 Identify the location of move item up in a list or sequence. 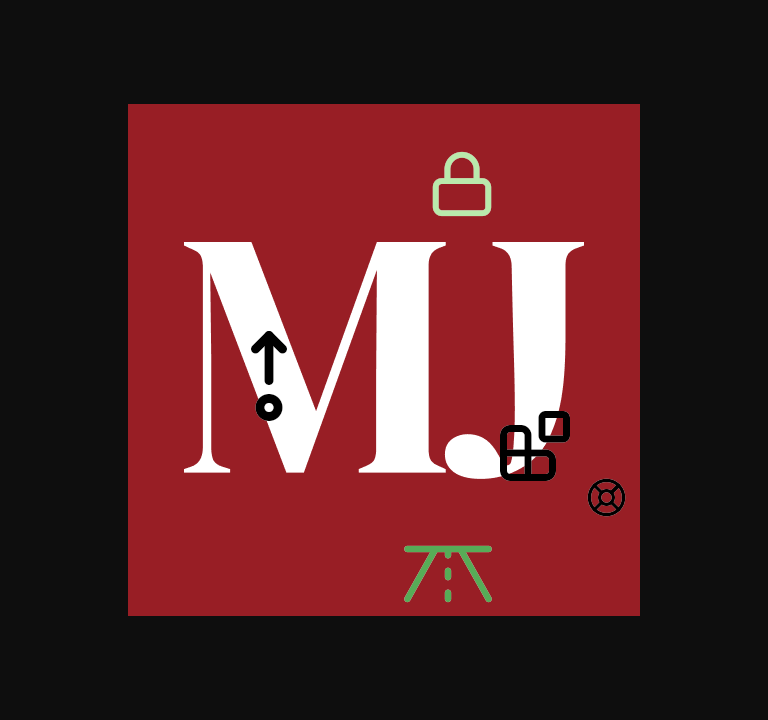
(269, 376).